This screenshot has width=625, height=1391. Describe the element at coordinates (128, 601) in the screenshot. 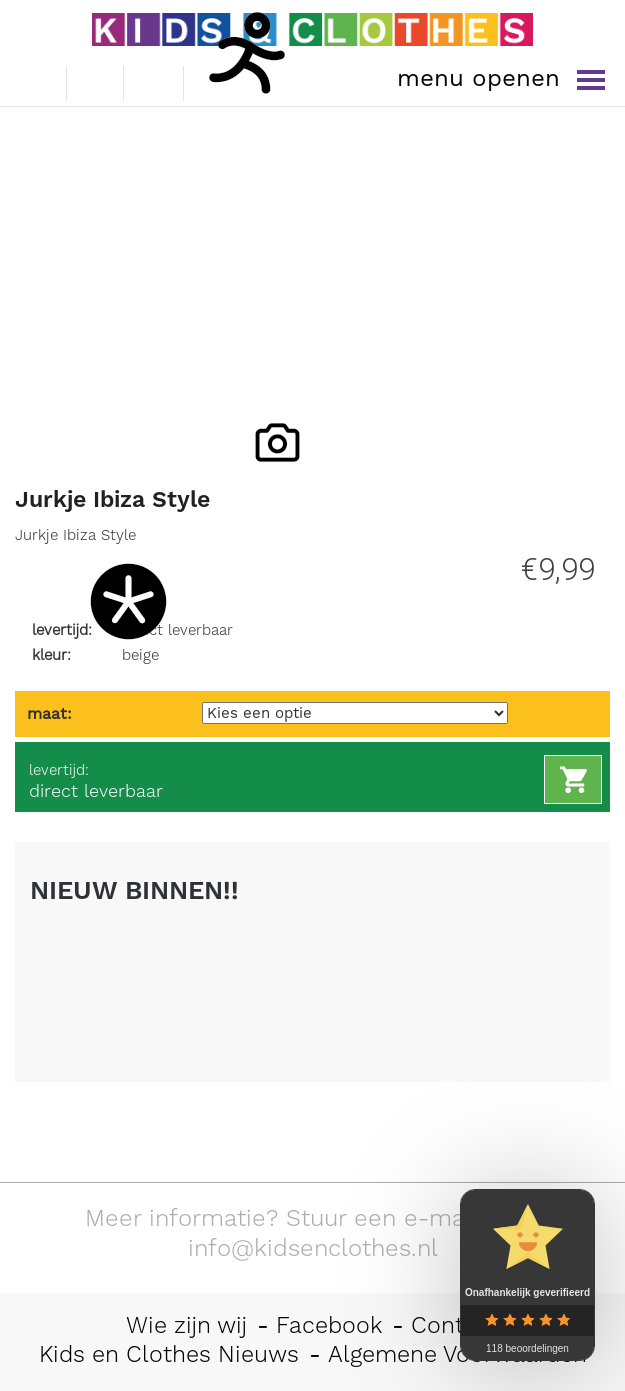

I see `indicates a required field in a form` at that location.